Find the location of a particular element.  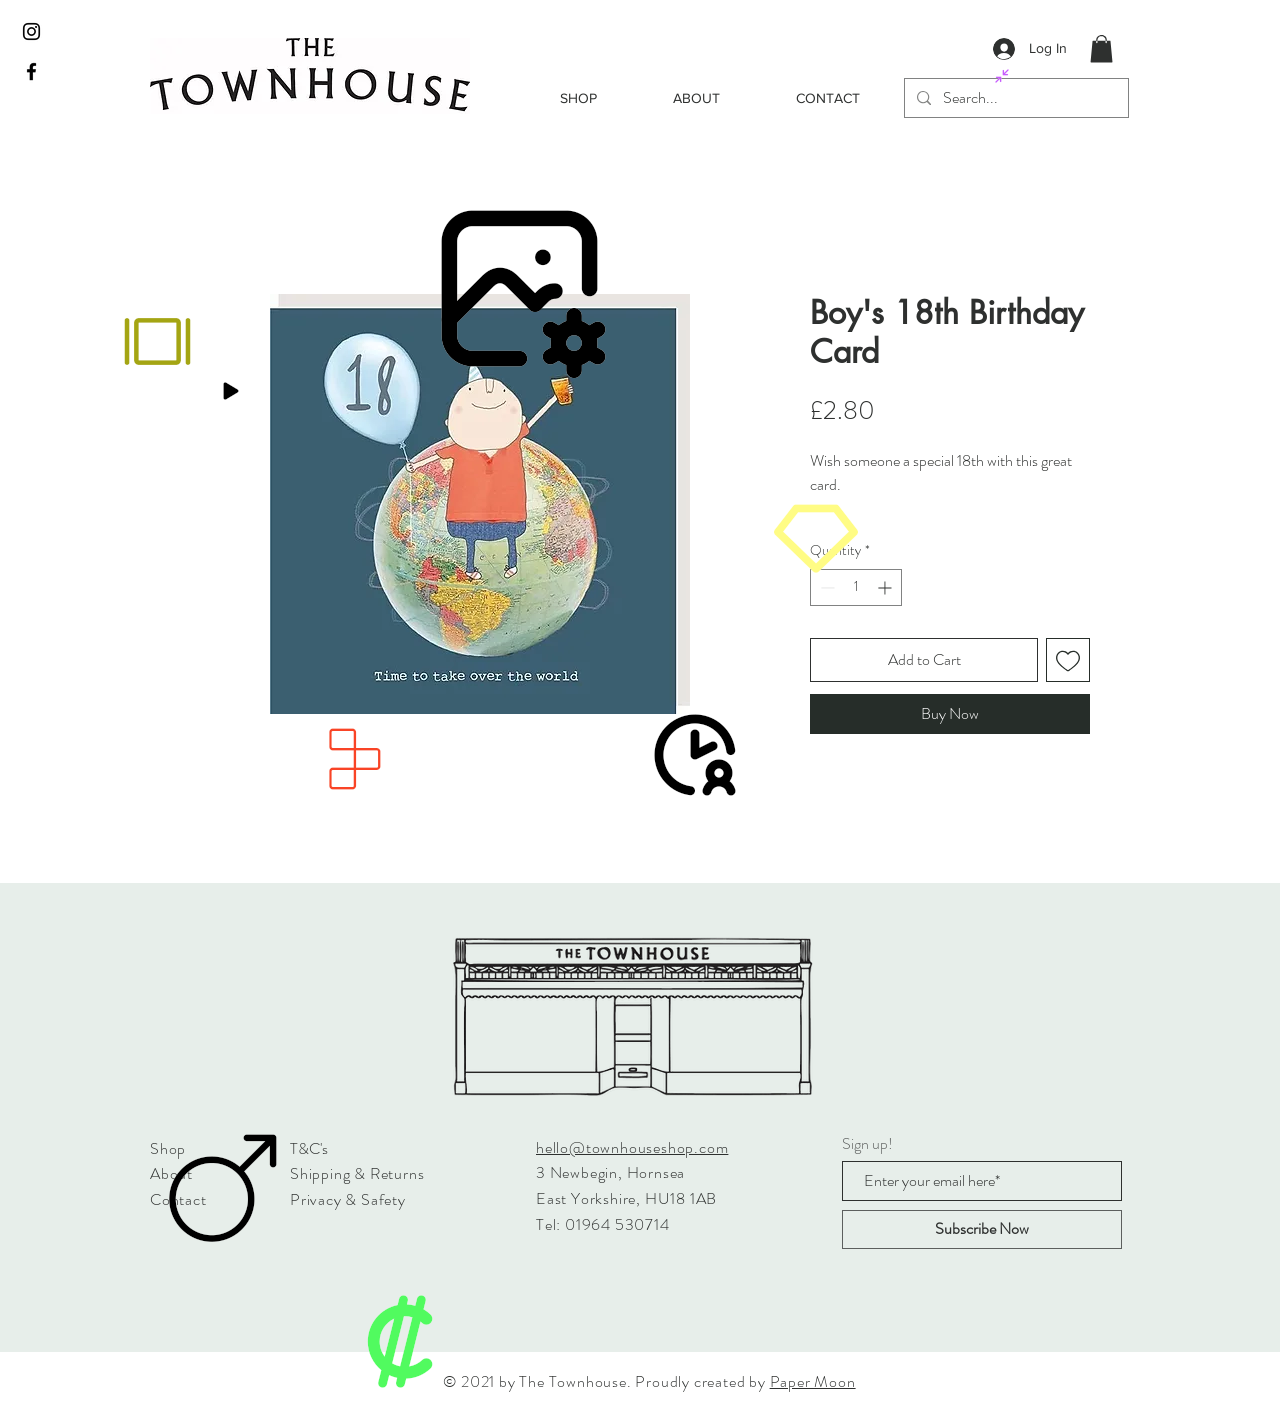

indicates male gender selection is located at coordinates (225, 1186).